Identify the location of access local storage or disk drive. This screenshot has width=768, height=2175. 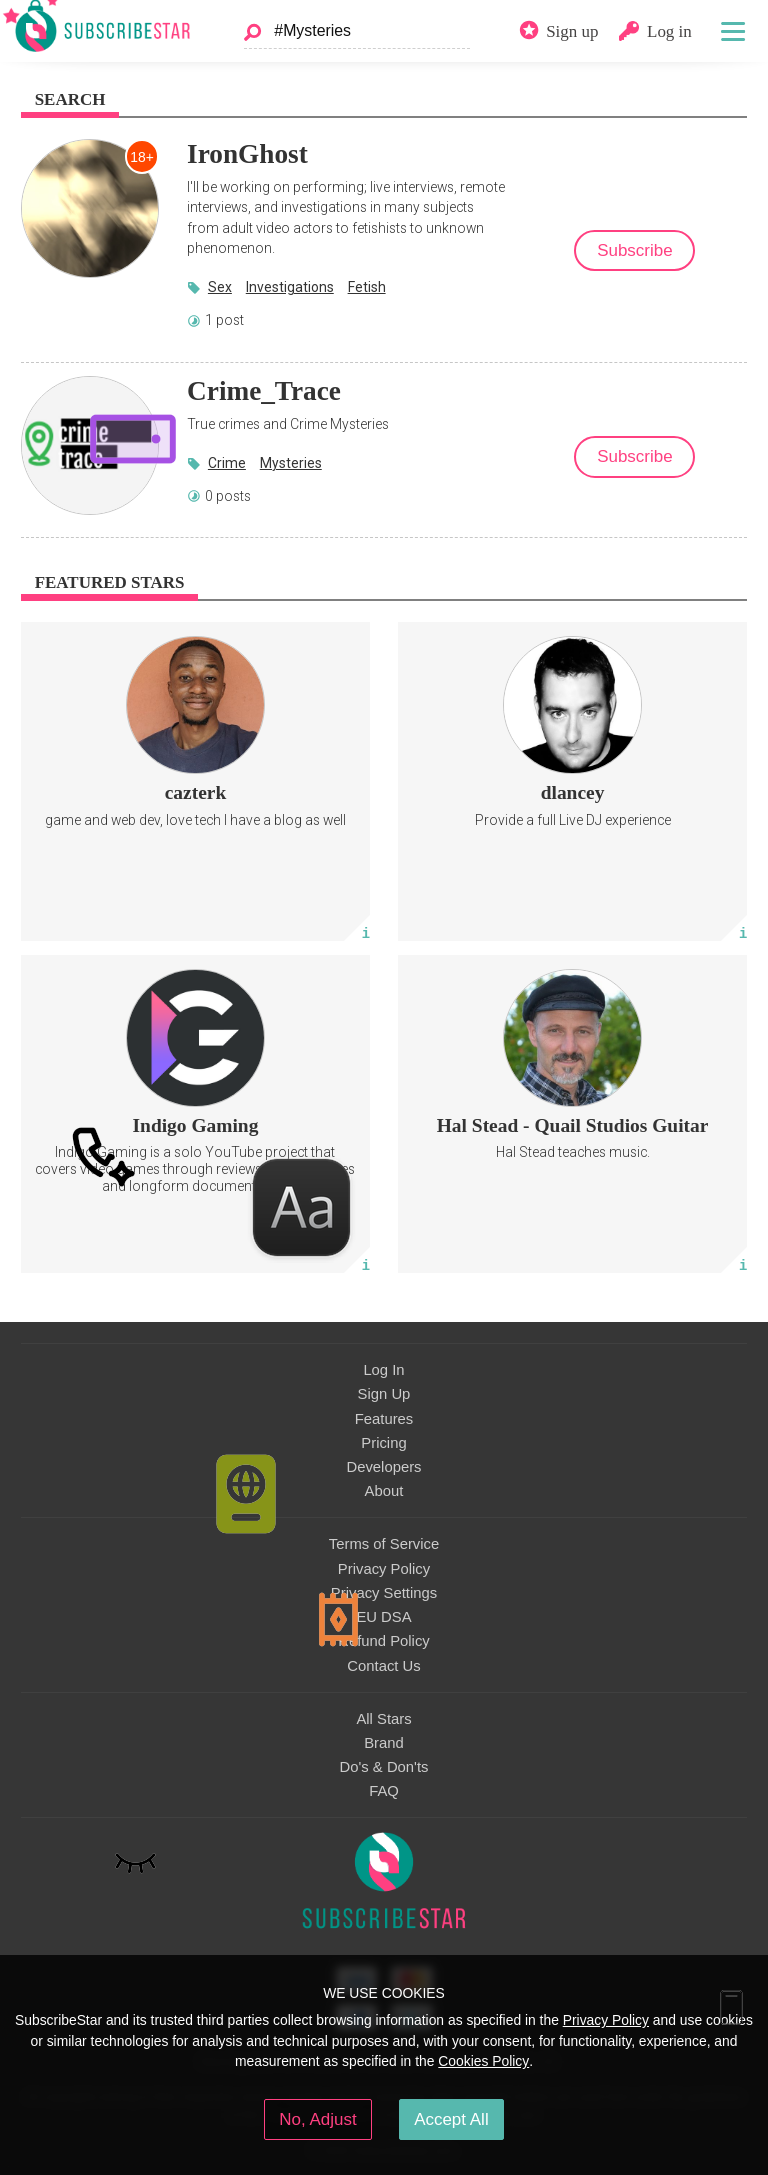
(133, 439).